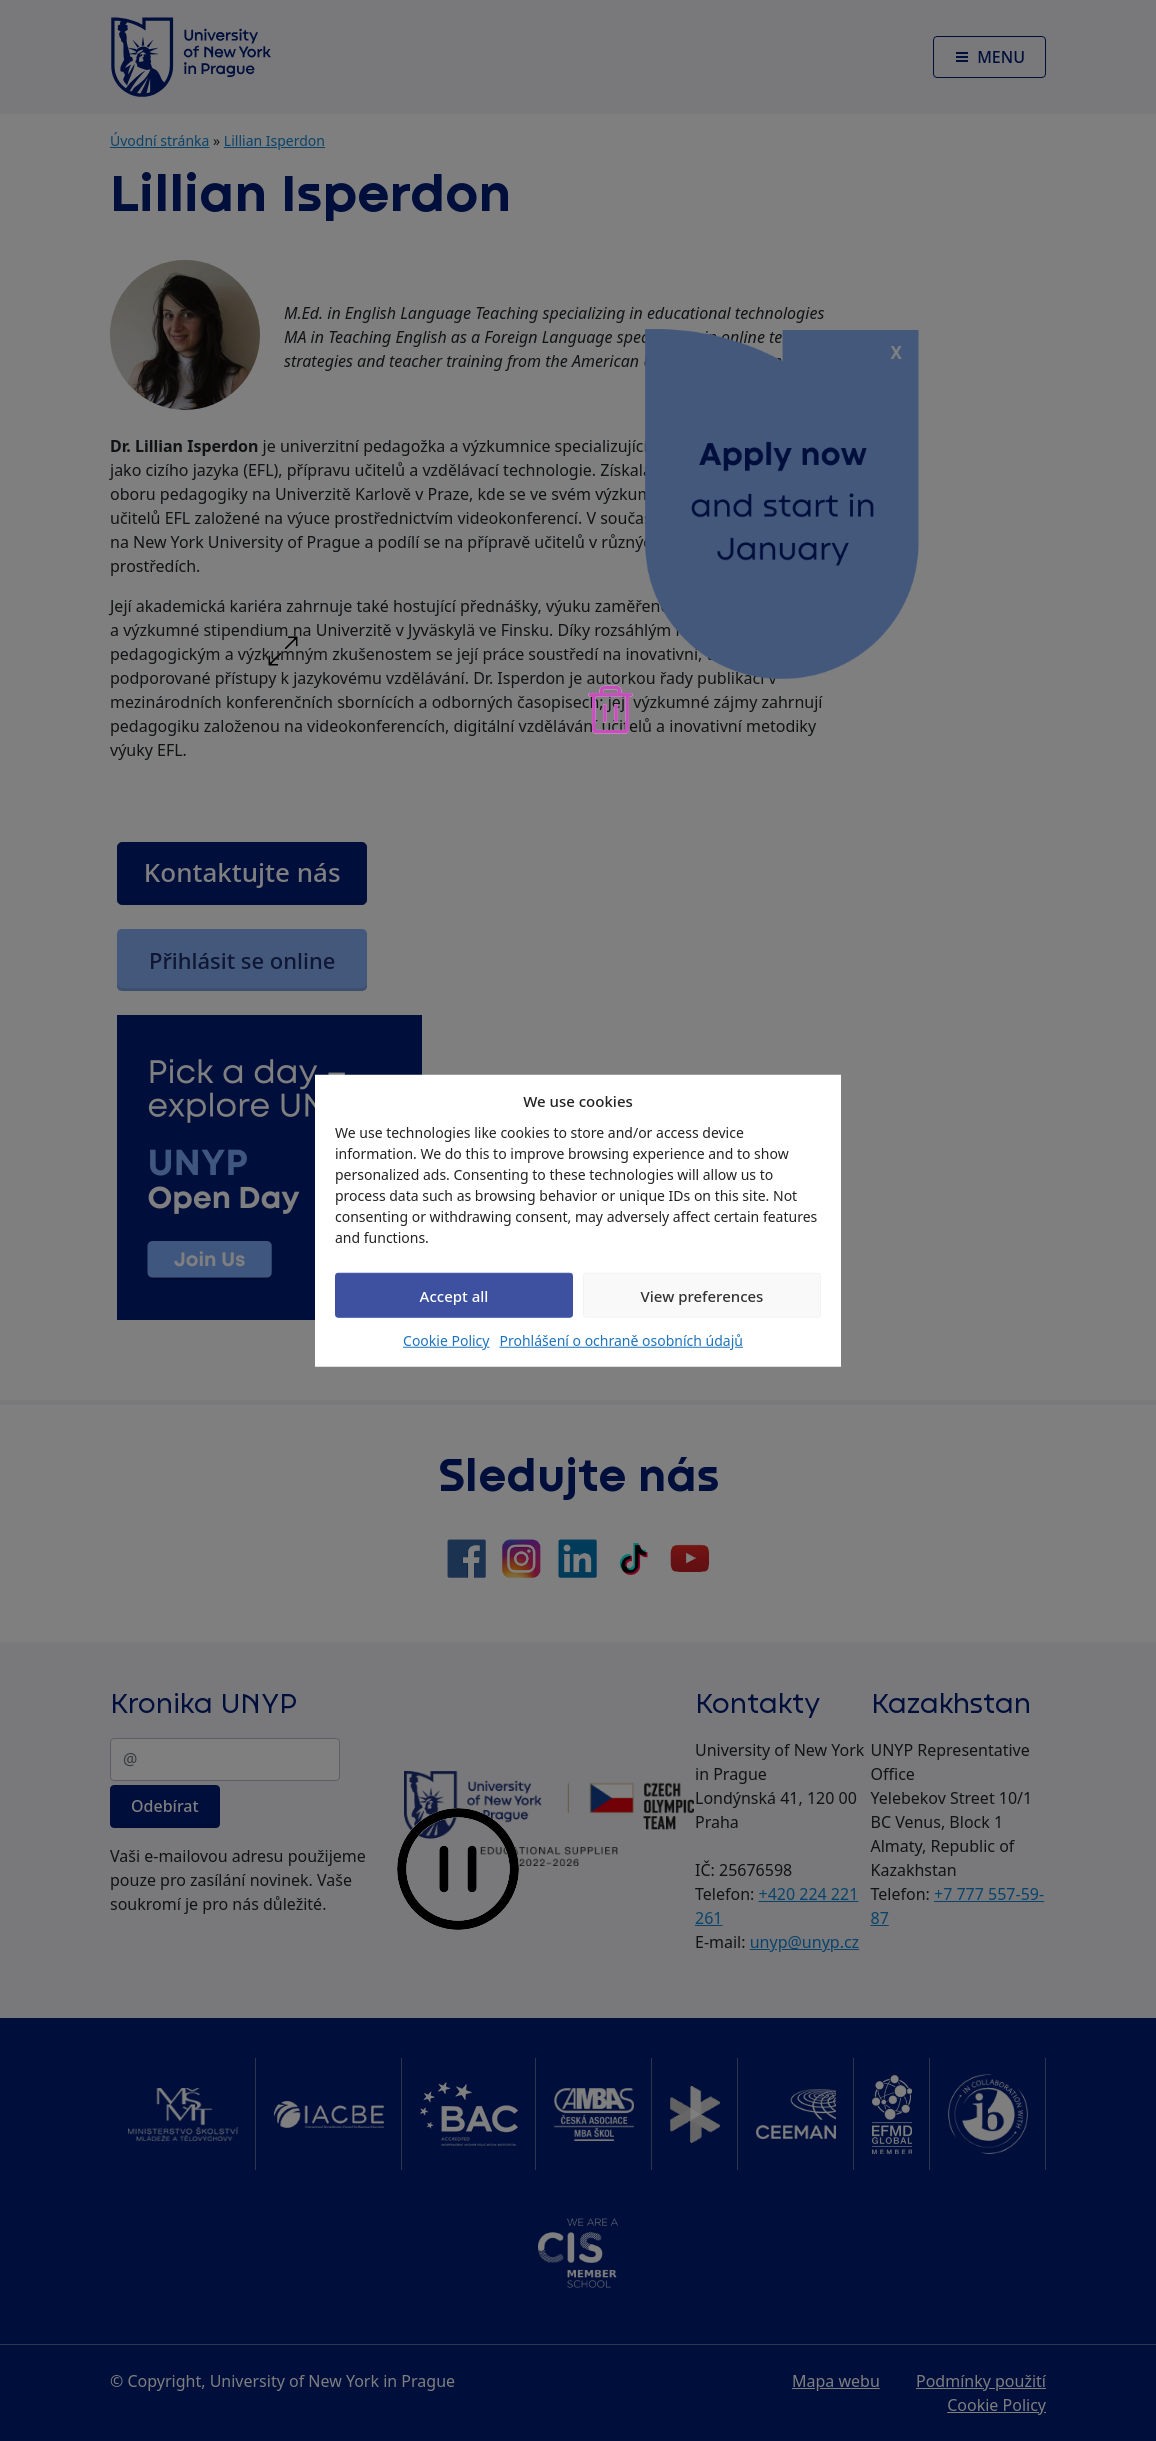 The image size is (1156, 2441). I want to click on expand to fullscreen mode, so click(283, 651).